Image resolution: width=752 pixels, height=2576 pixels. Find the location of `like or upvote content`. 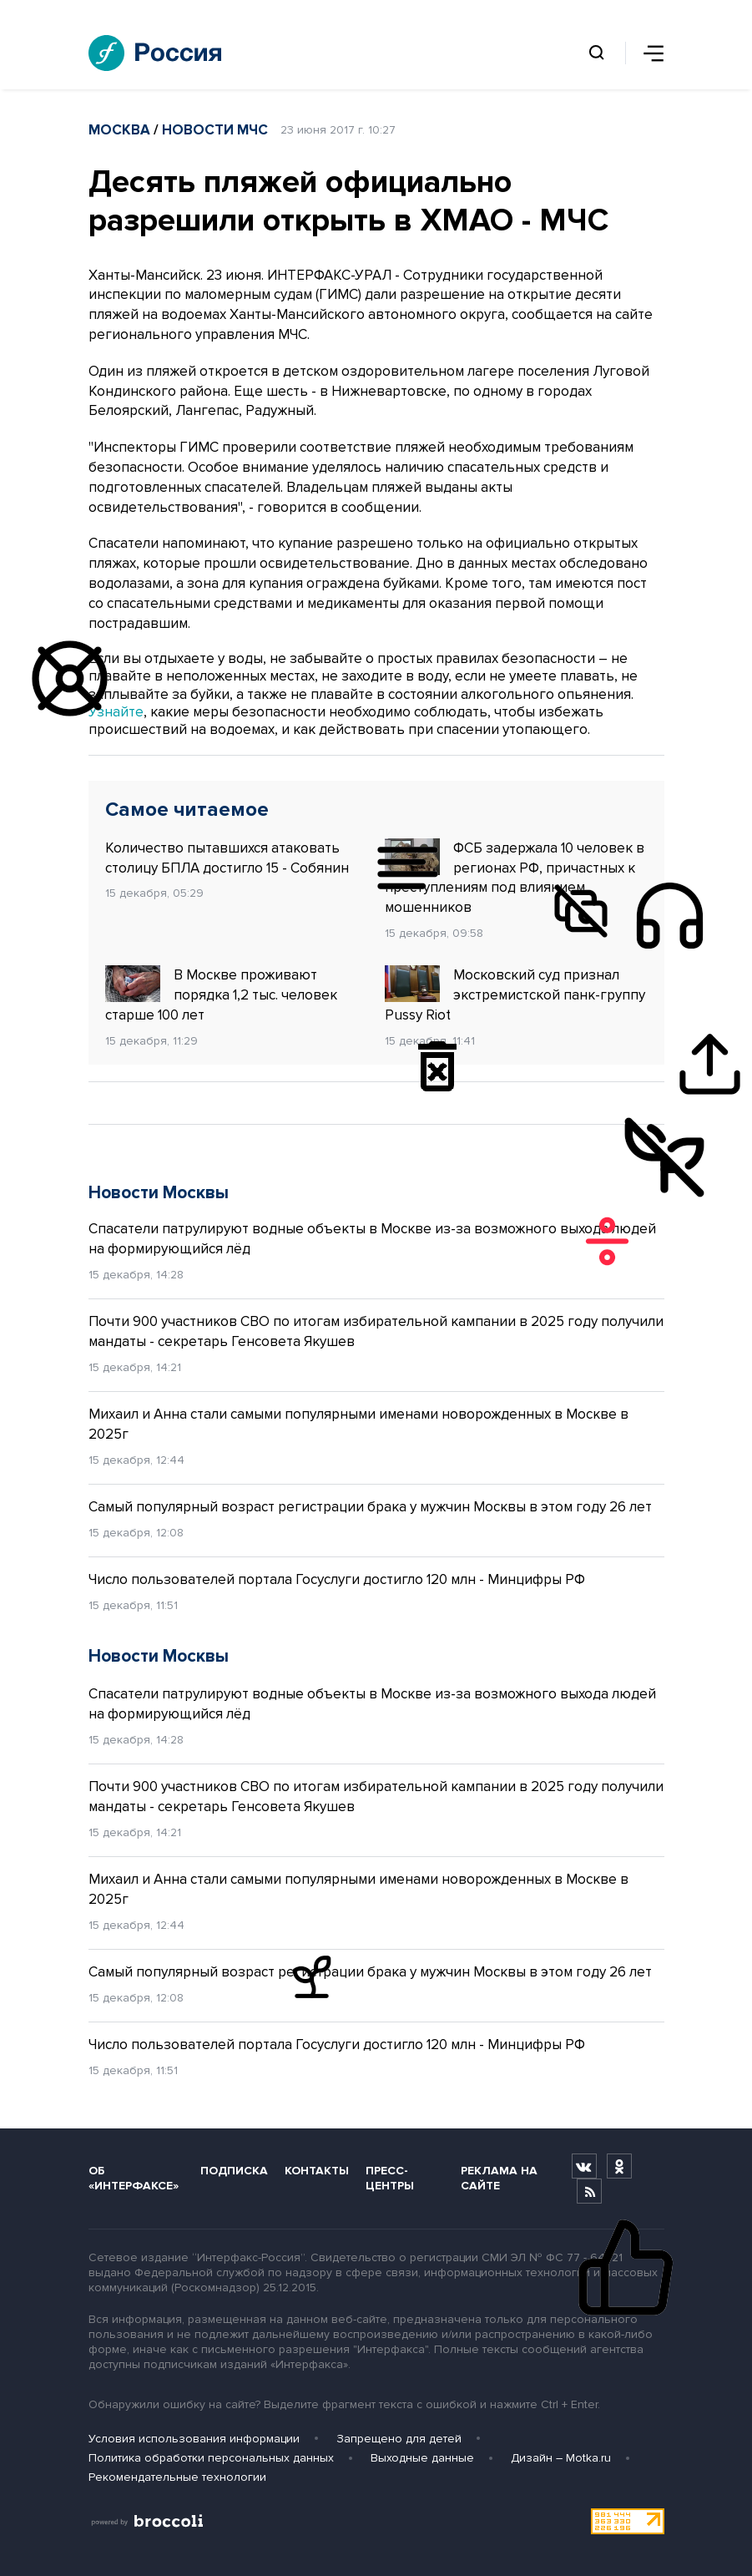

like or upvote content is located at coordinates (626, 2267).